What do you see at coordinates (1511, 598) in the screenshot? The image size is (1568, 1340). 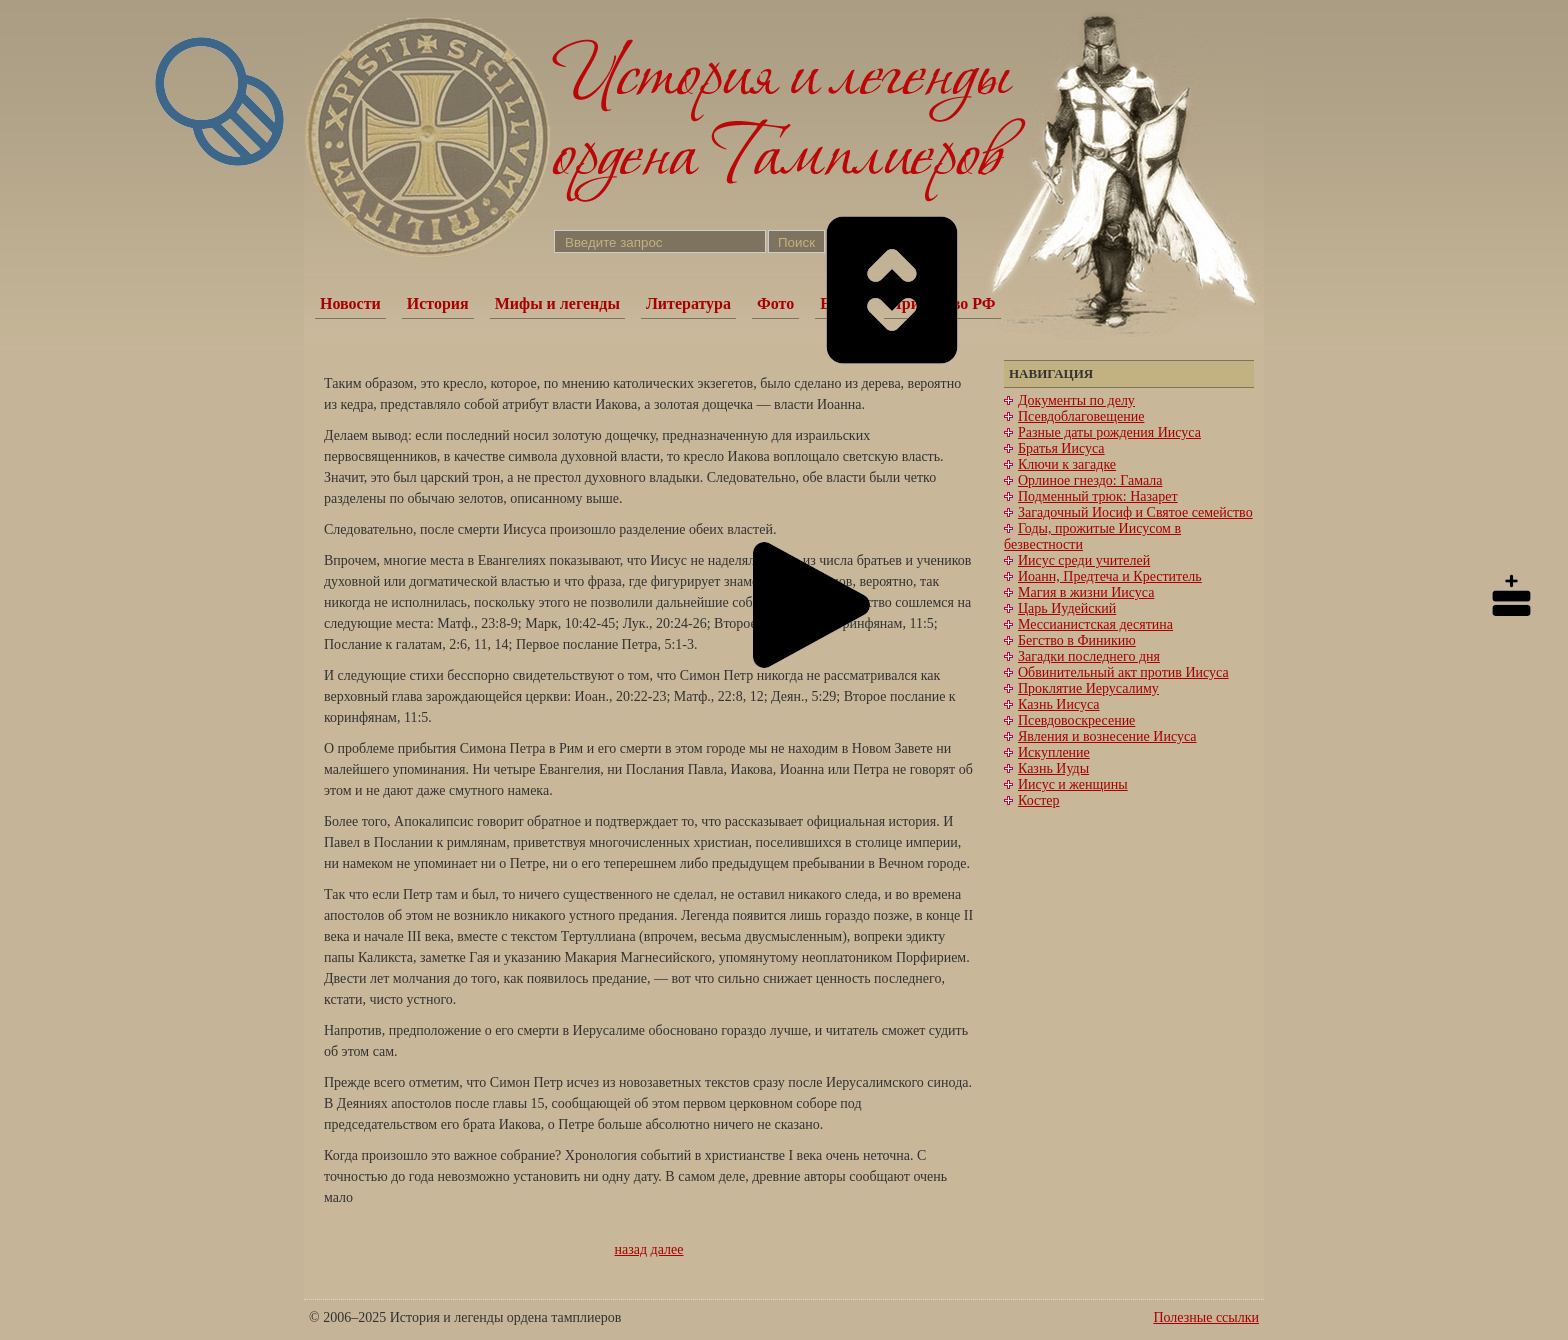 I see `add a new row at the top of a table` at bounding box center [1511, 598].